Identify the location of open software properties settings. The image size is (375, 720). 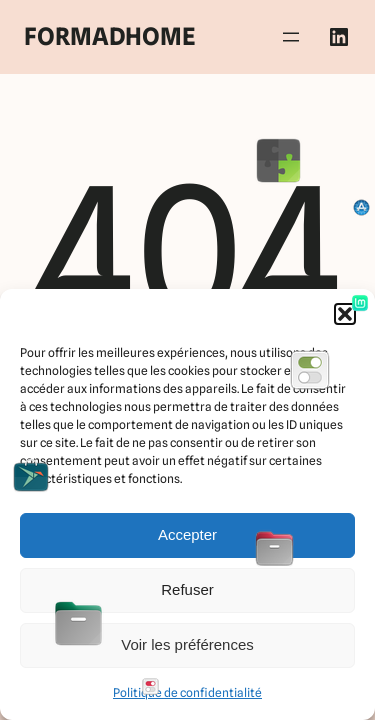
(361, 207).